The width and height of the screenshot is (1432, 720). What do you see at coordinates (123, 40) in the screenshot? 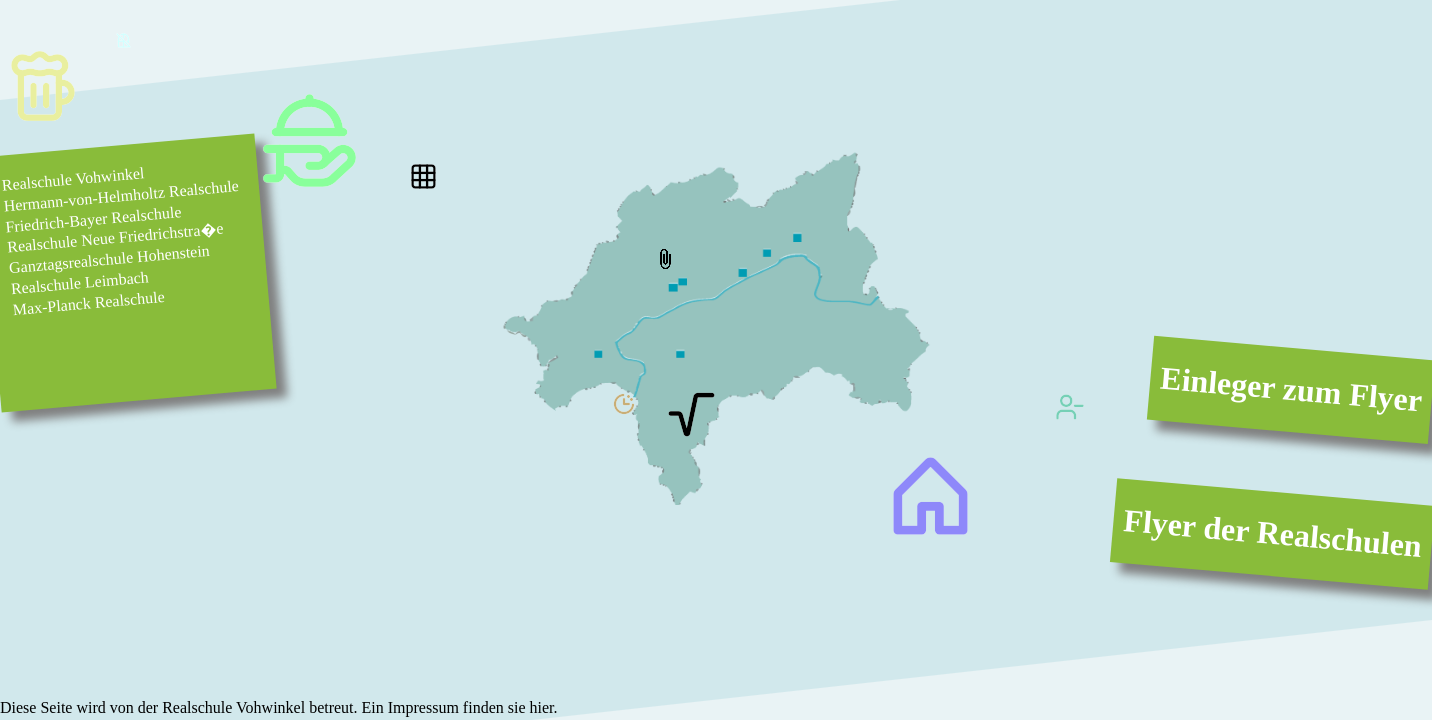
I see `window or panel is disabled` at bounding box center [123, 40].